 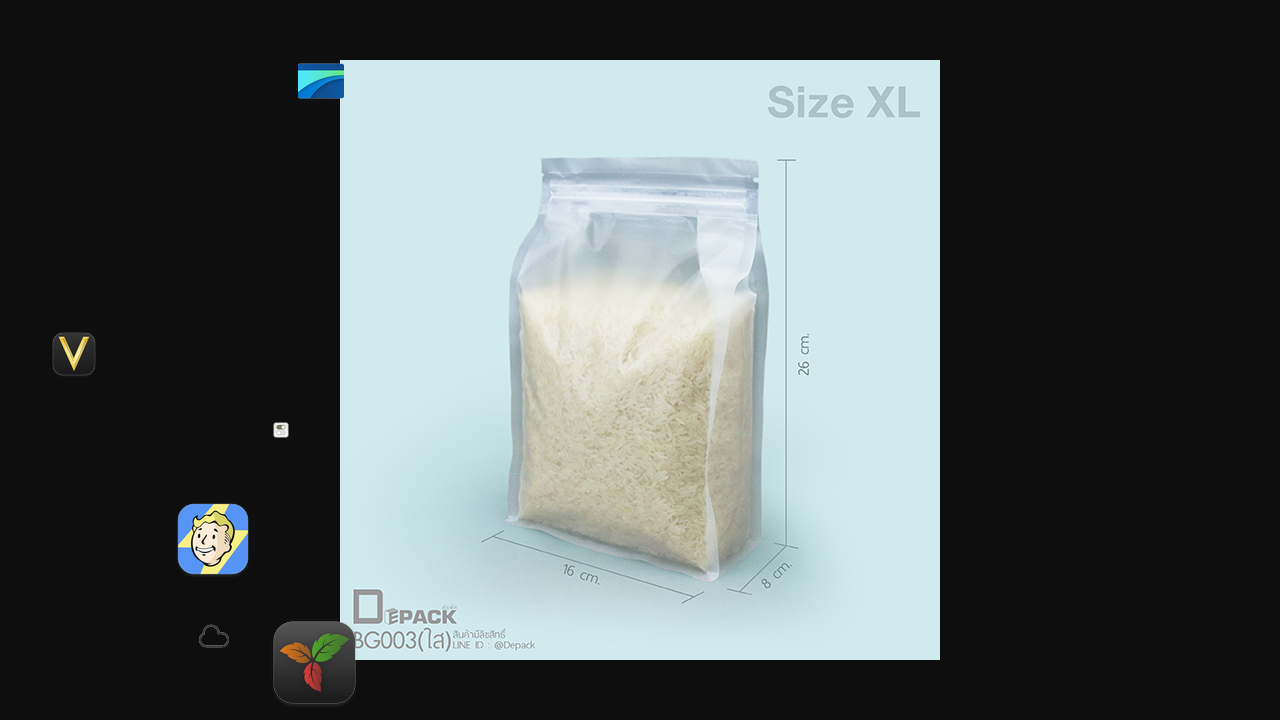 I want to click on view weather information, so click(x=214, y=636).